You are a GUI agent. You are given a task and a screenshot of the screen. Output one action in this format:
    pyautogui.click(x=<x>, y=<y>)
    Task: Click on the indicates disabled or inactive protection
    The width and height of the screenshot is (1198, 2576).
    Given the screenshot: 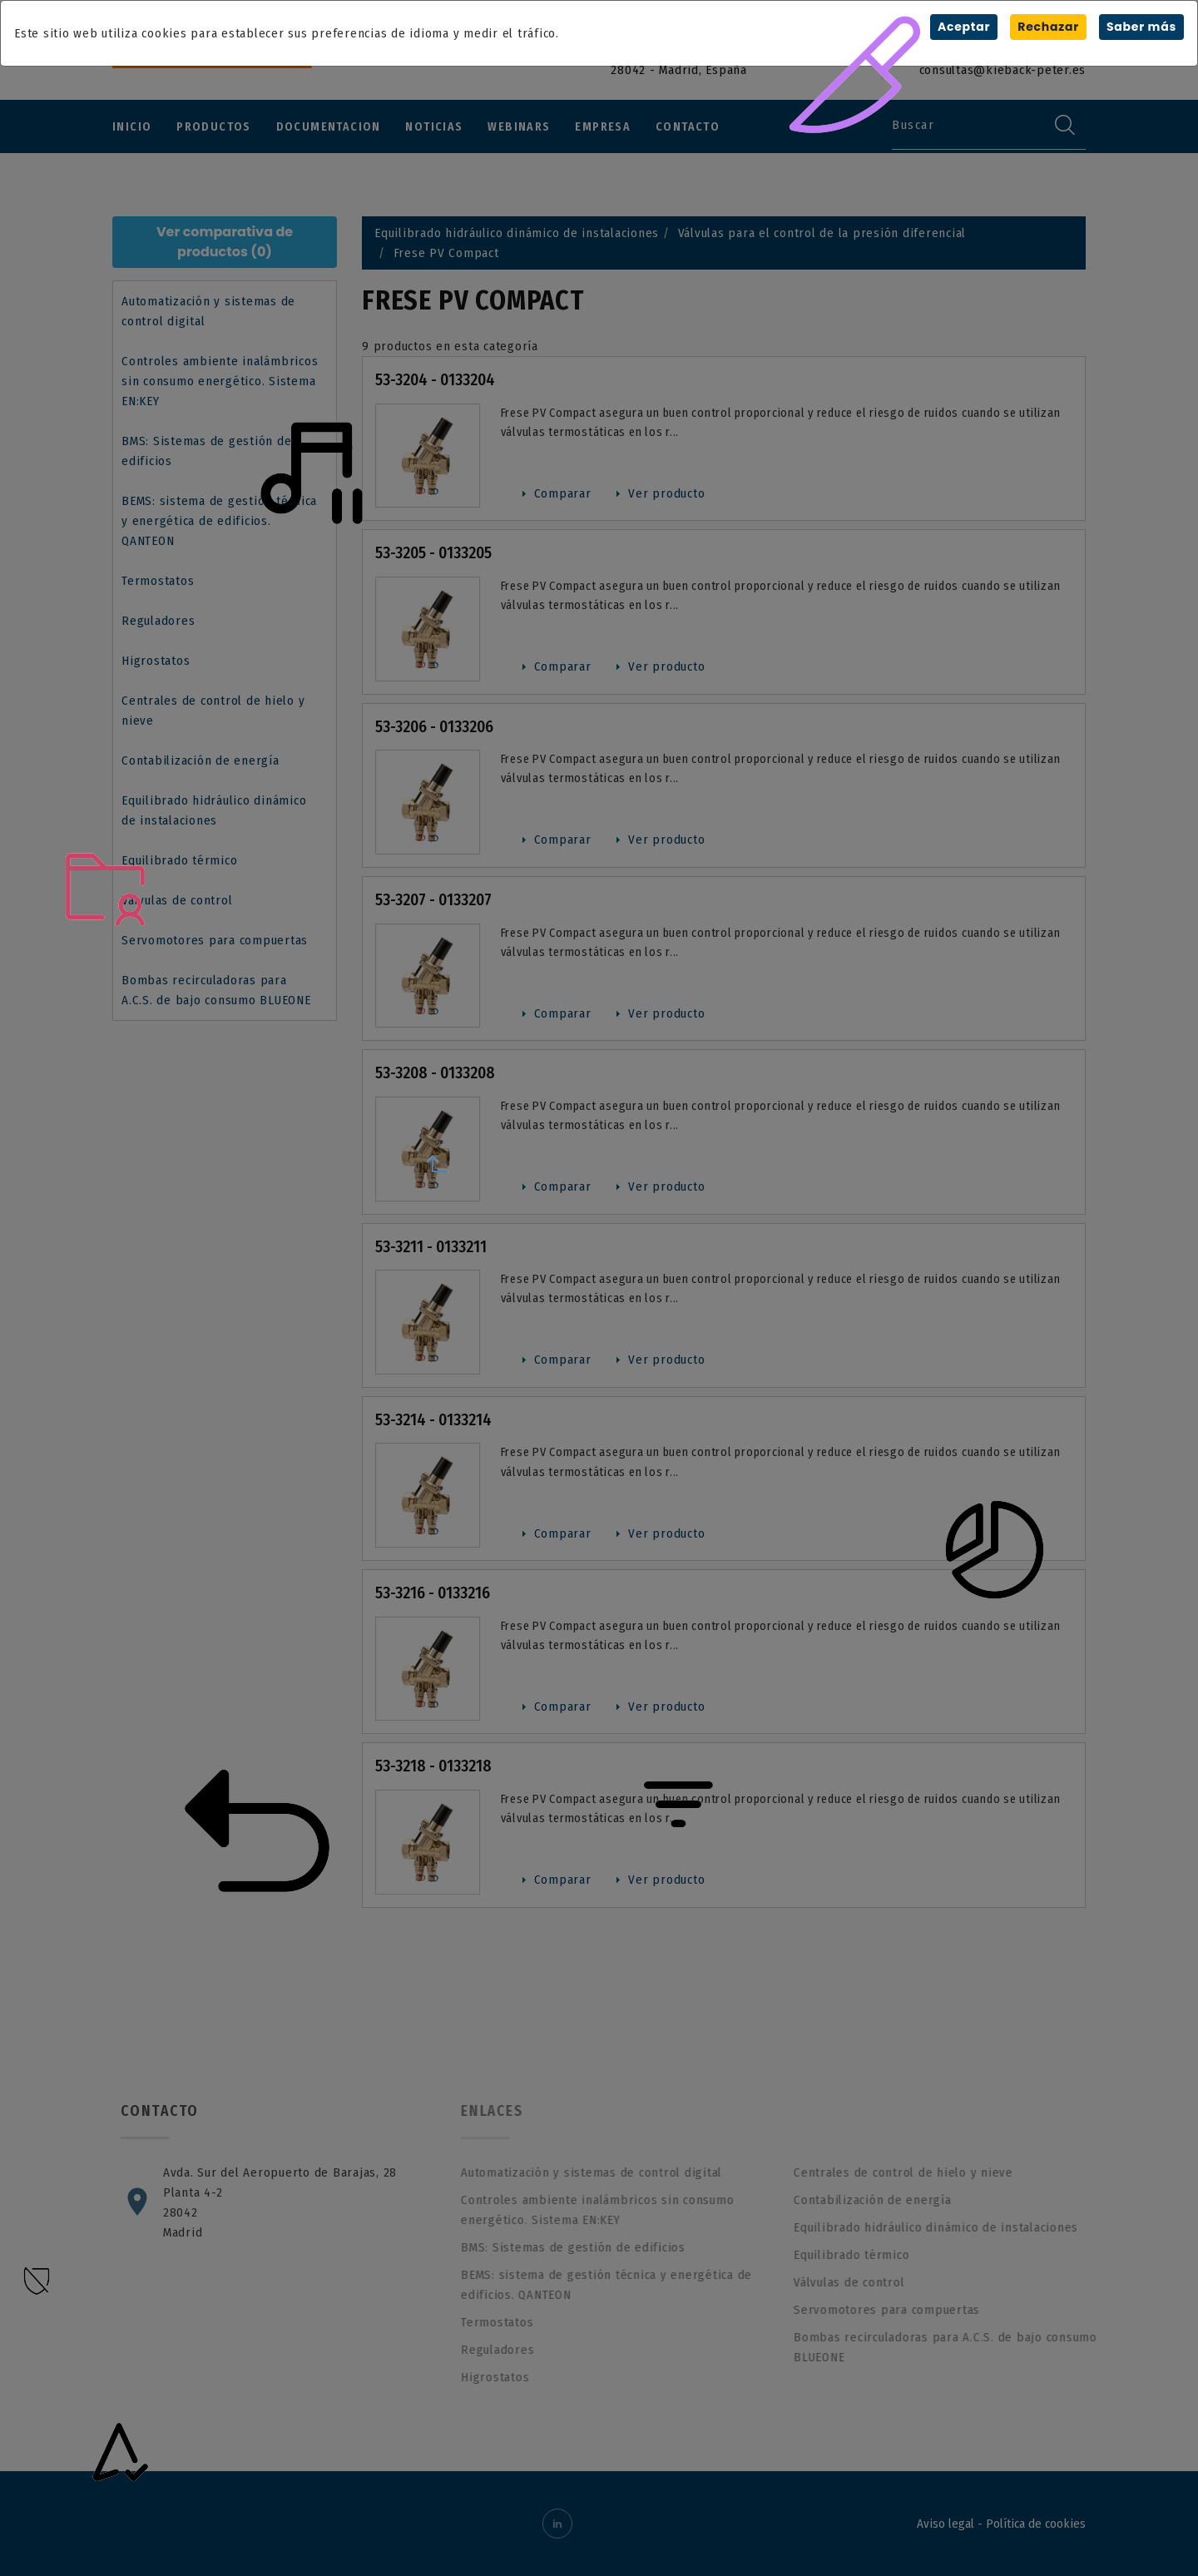 What is the action you would take?
    pyautogui.click(x=37, y=2280)
    